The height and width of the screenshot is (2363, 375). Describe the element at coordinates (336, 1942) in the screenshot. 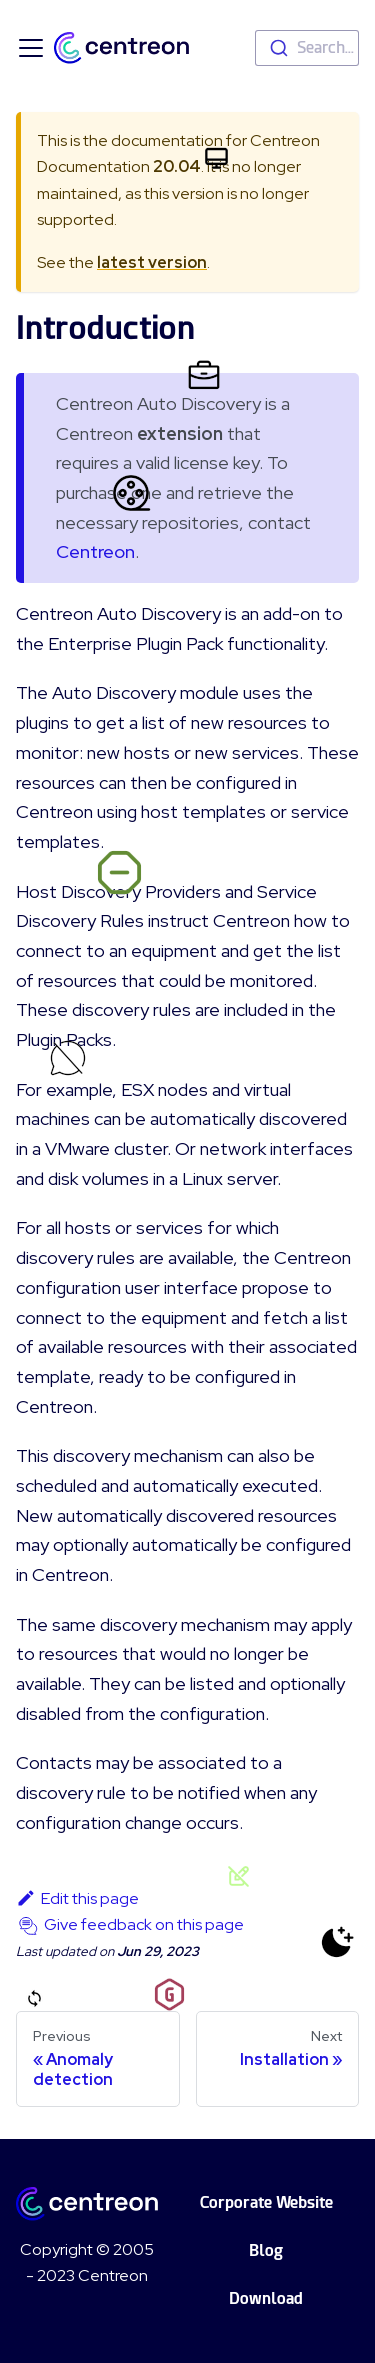

I see `toggle dark mode or night theme` at that location.